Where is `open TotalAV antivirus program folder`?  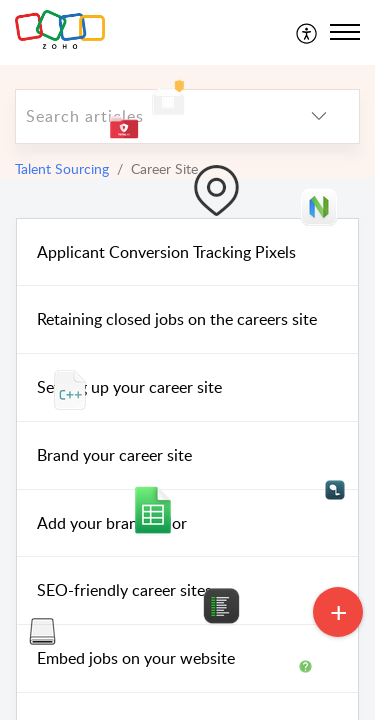
open TotalAV antivirus program folder is located at coordinates (124, 128).